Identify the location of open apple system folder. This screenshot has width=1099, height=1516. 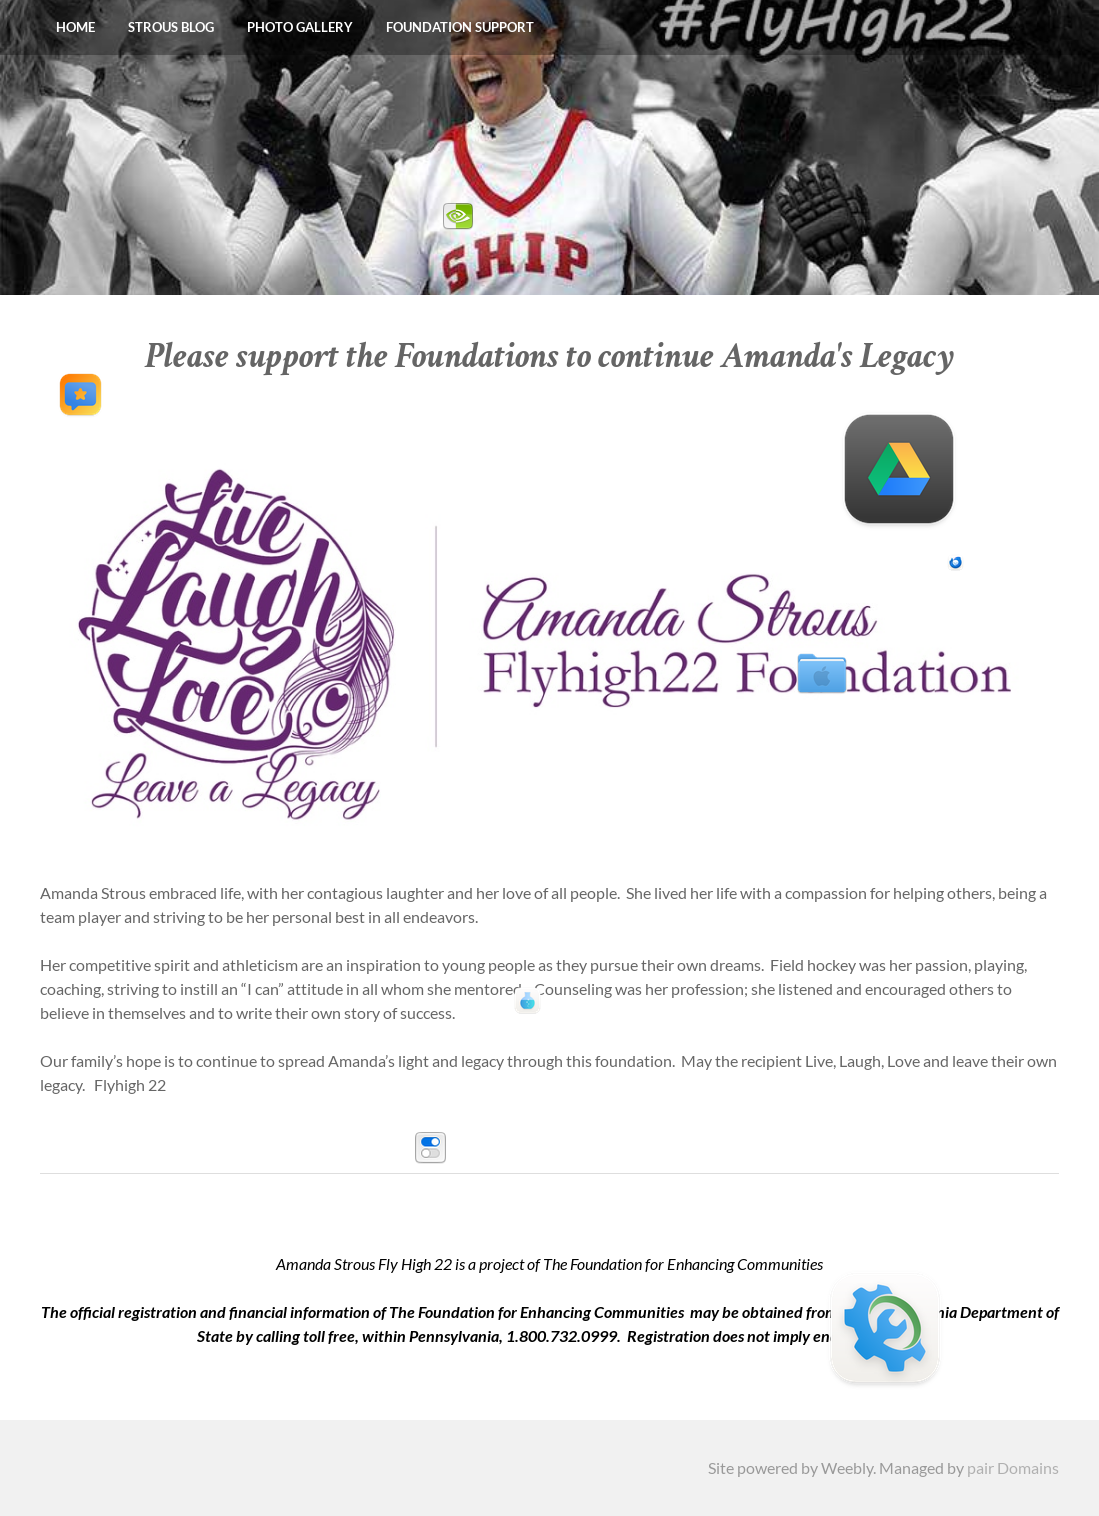
(822, 673).